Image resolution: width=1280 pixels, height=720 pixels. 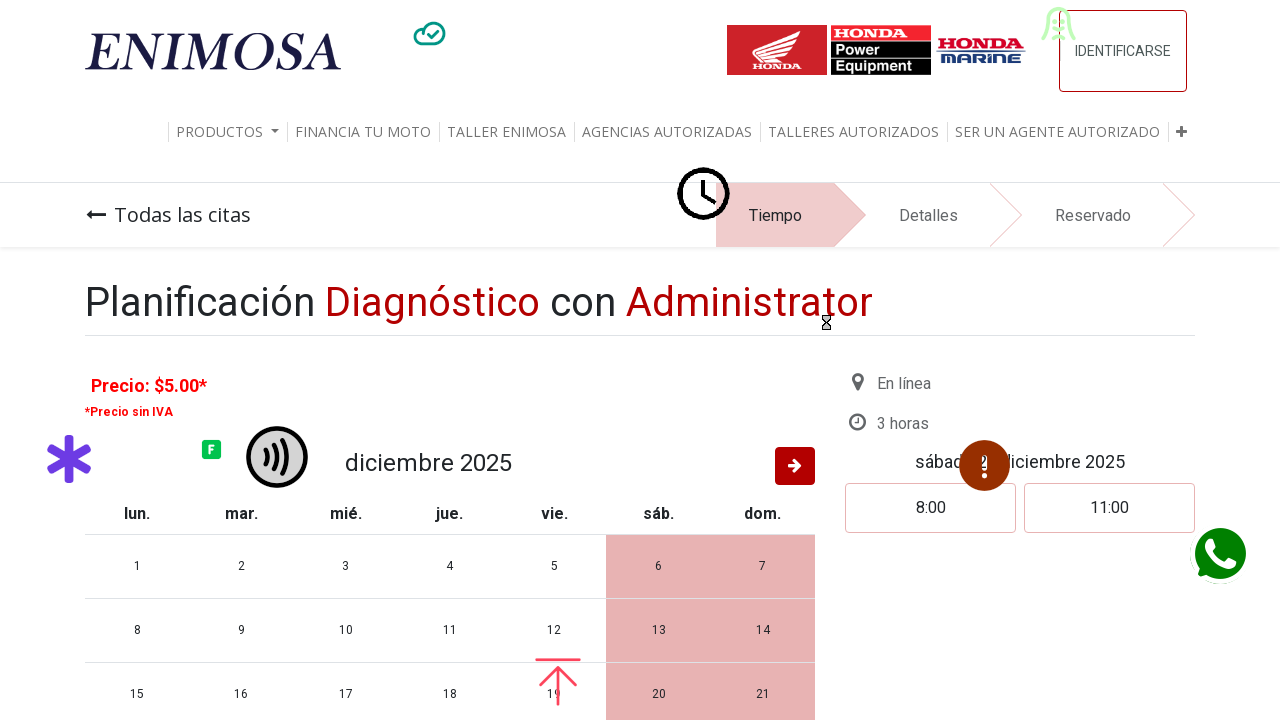 I want to click on save item to watch later, so click(x=703, y=193).